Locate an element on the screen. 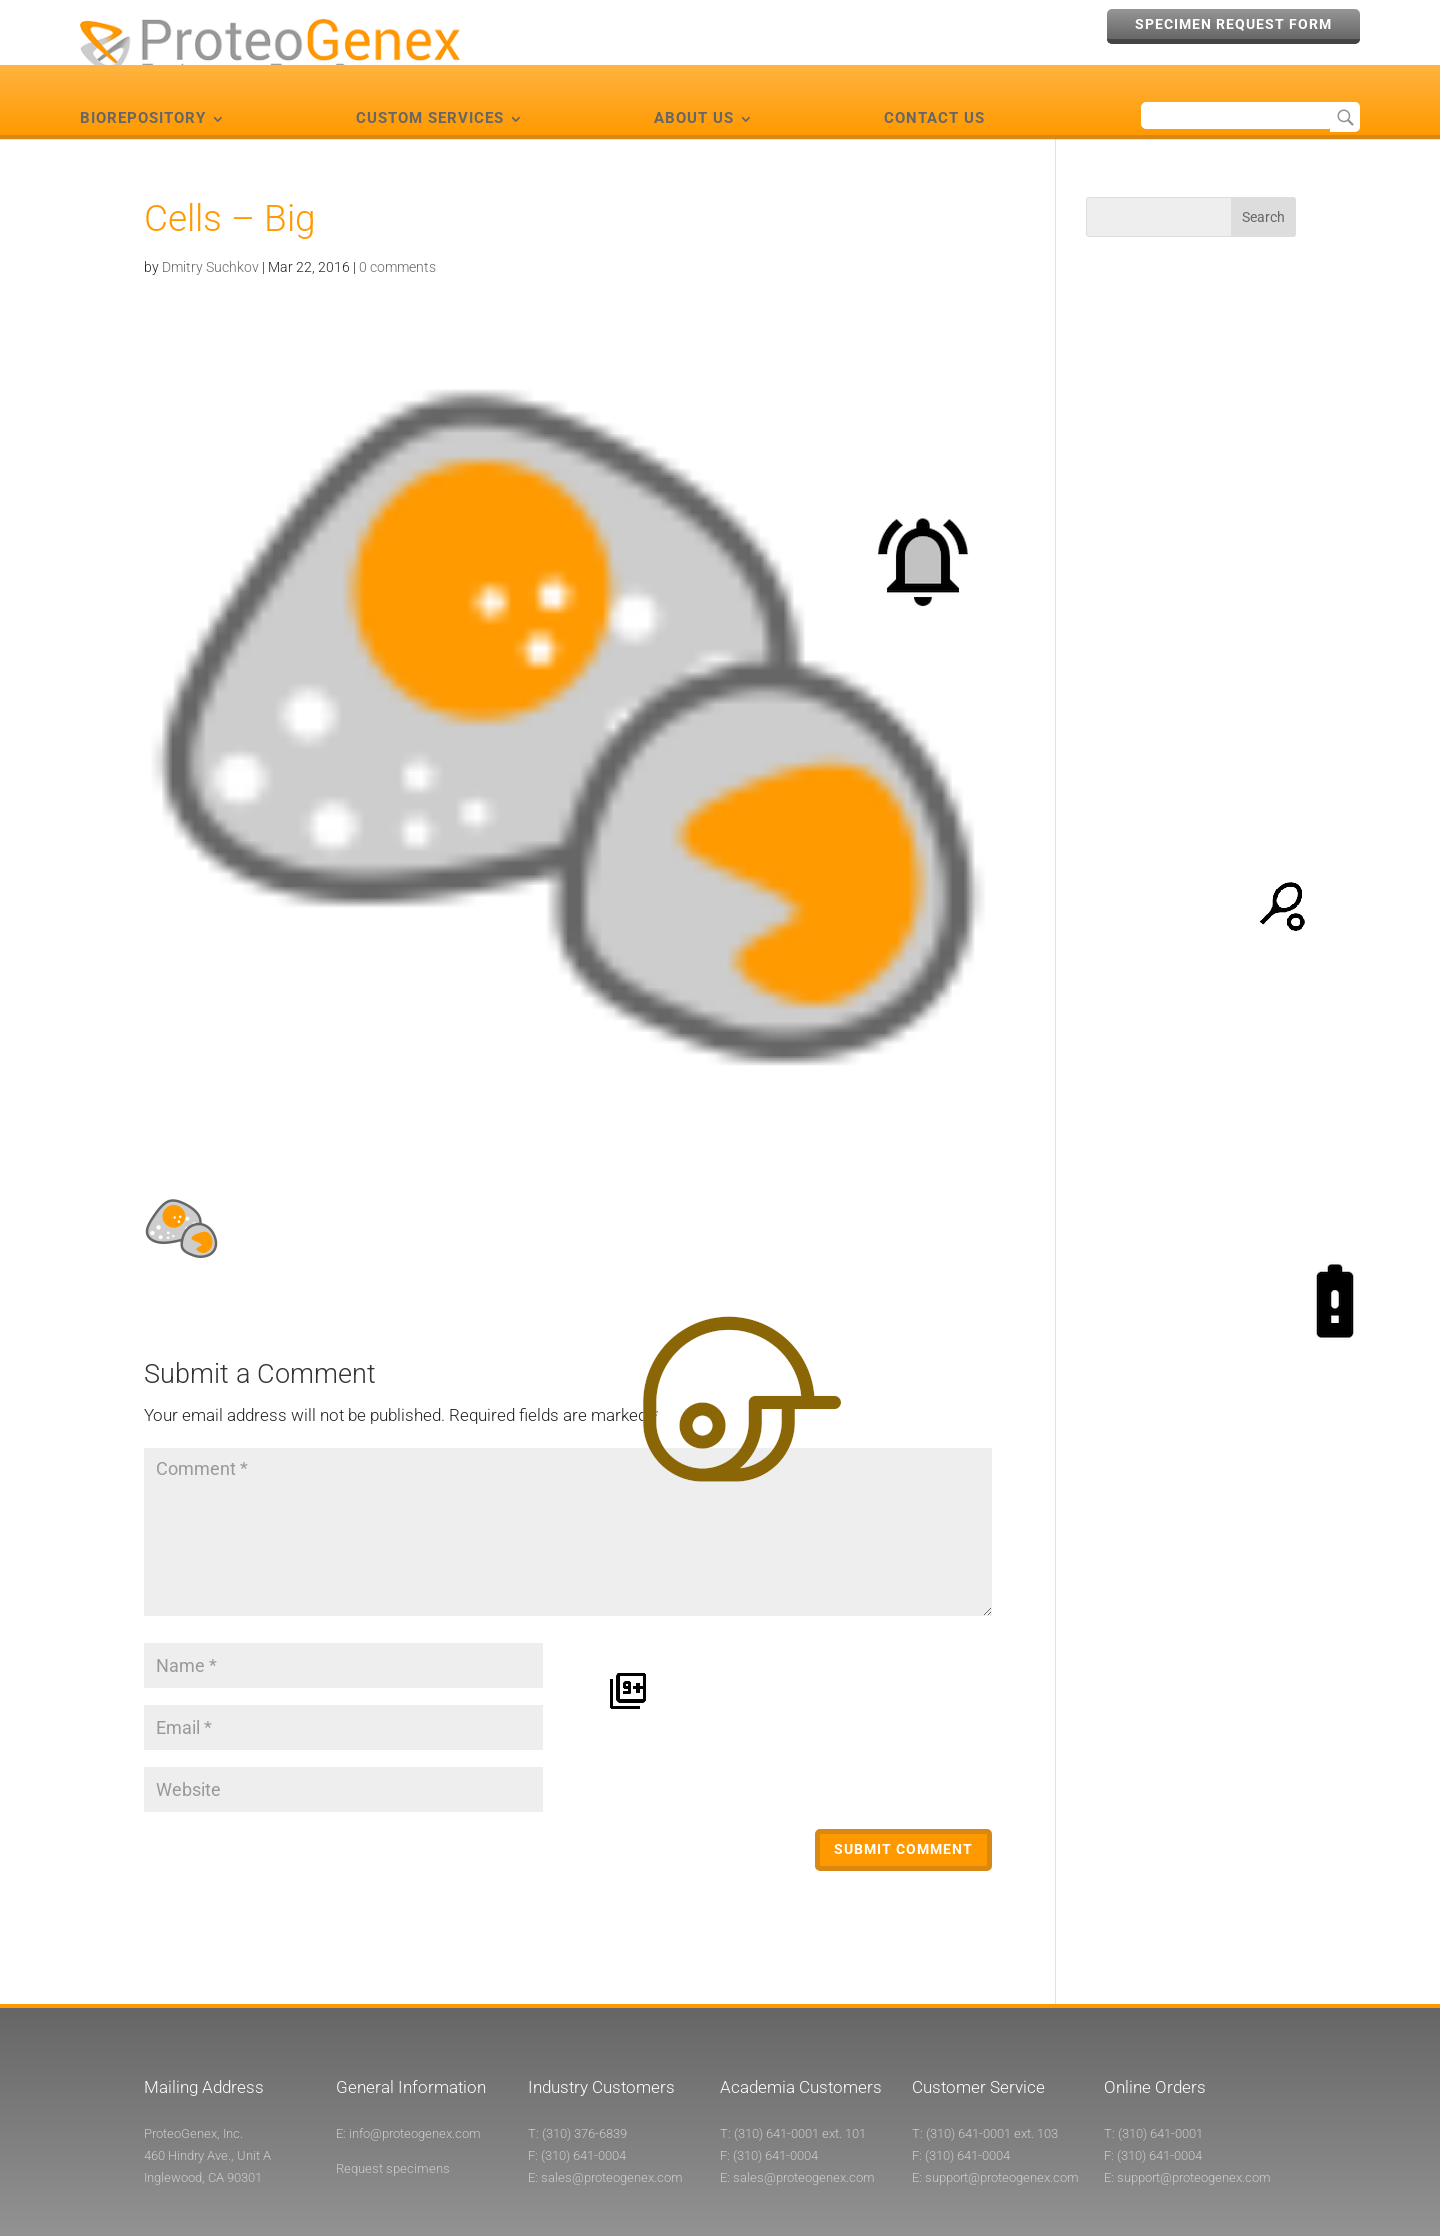 The height and width of the screenshot is (2236, 1440). indicates low battery warning is located at coordinates (1335, 1301).